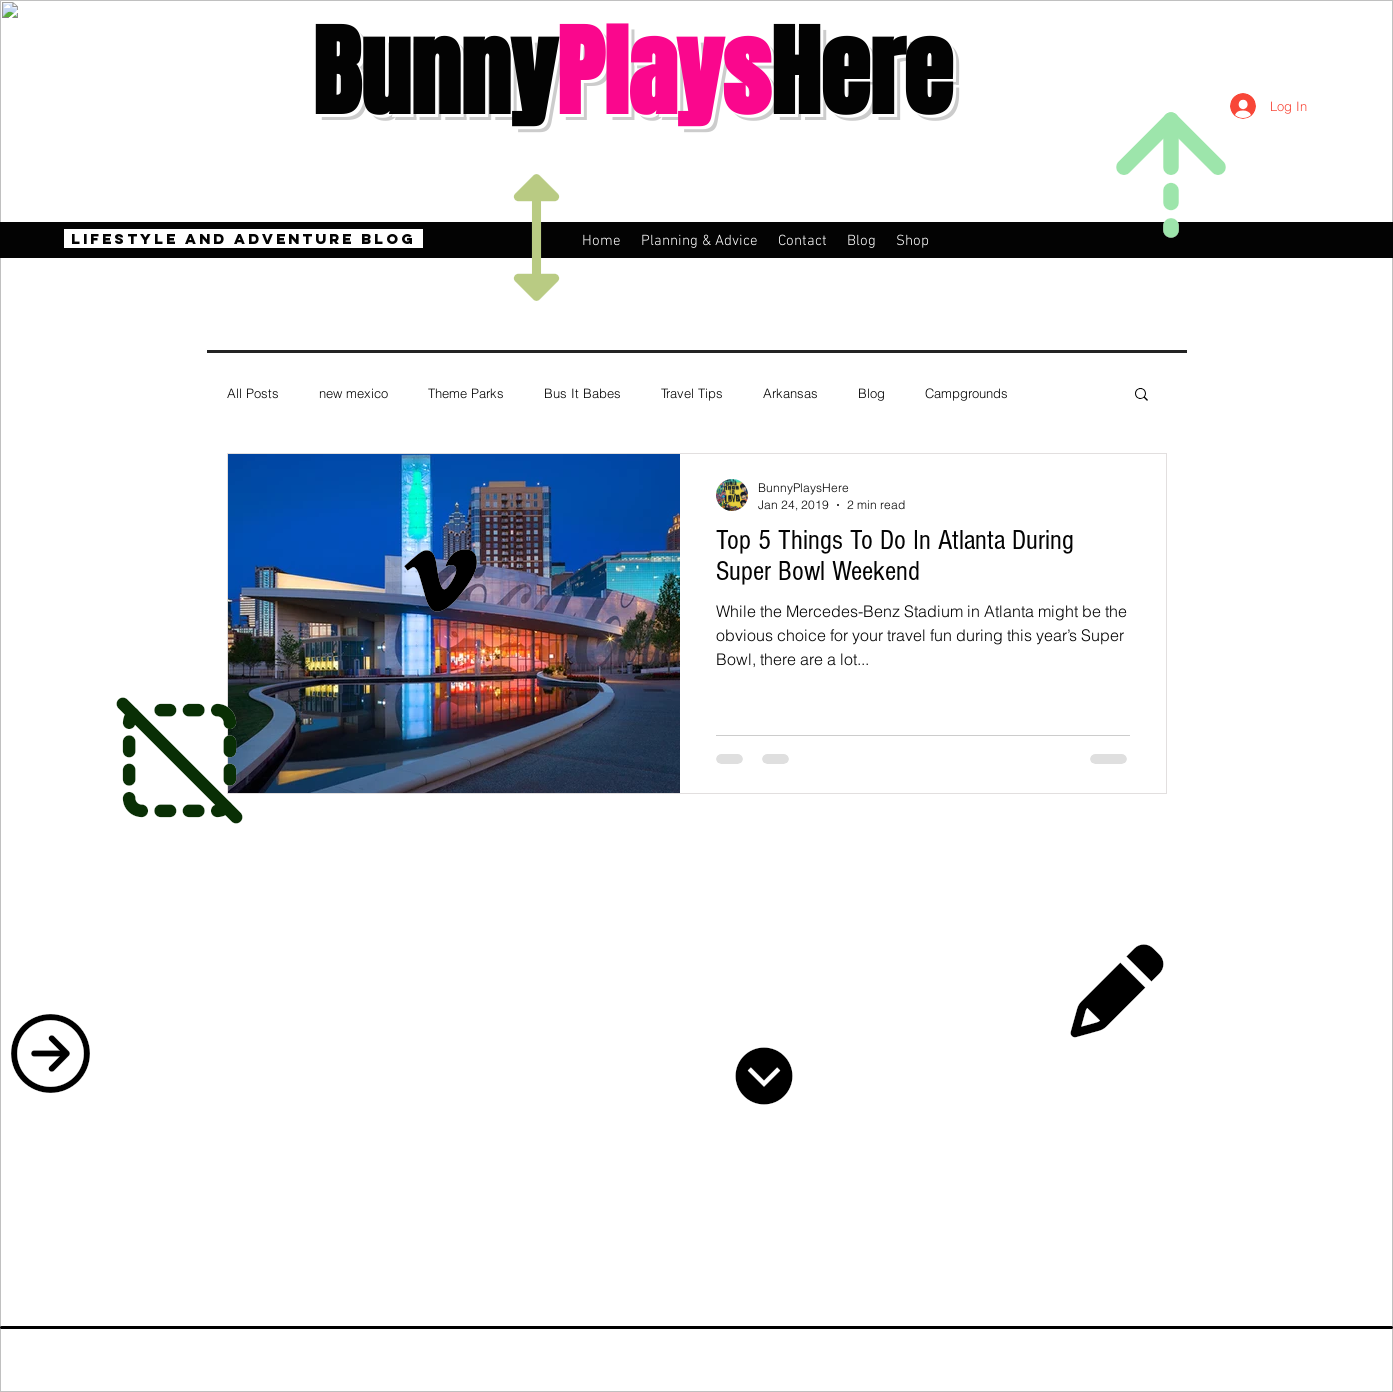 This screenshot has width=1393, height=1392. I want to click on open Vimeo app, so click(440, 580).